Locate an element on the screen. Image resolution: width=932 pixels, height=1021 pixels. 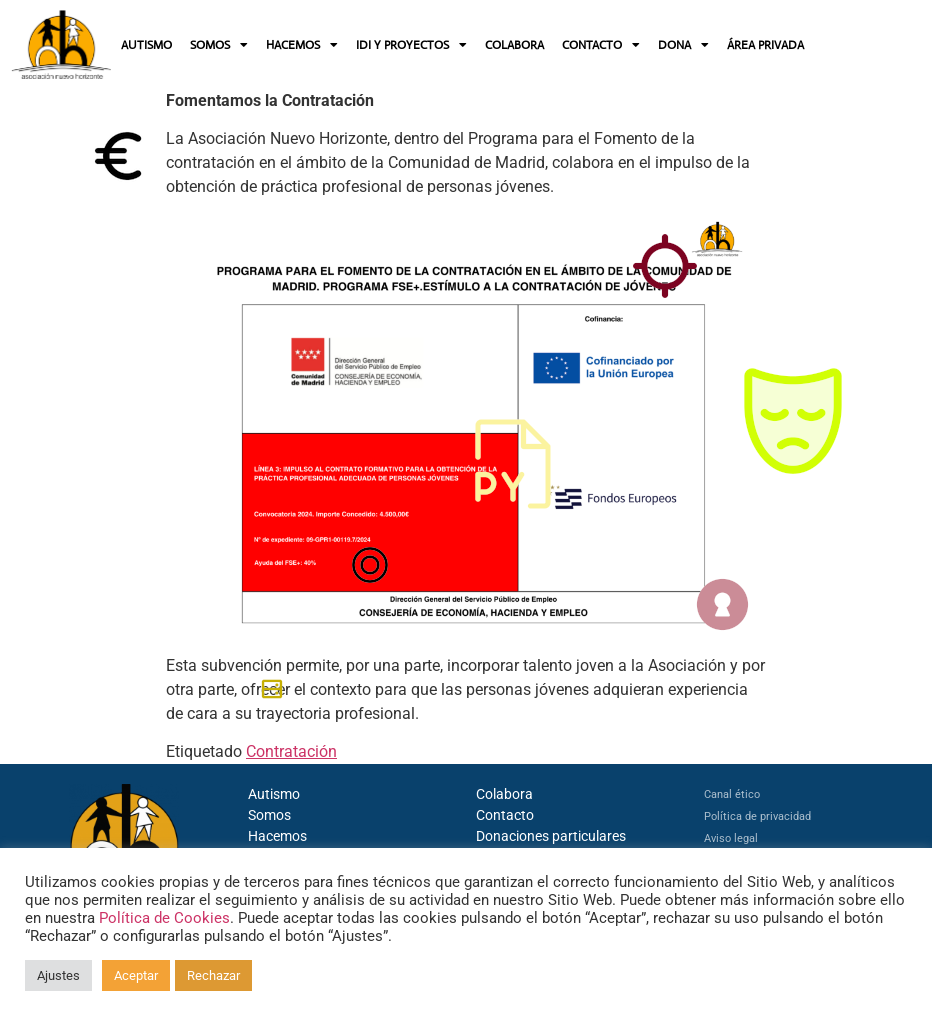
access security or privacy settings is located at coordinates (722, 604).